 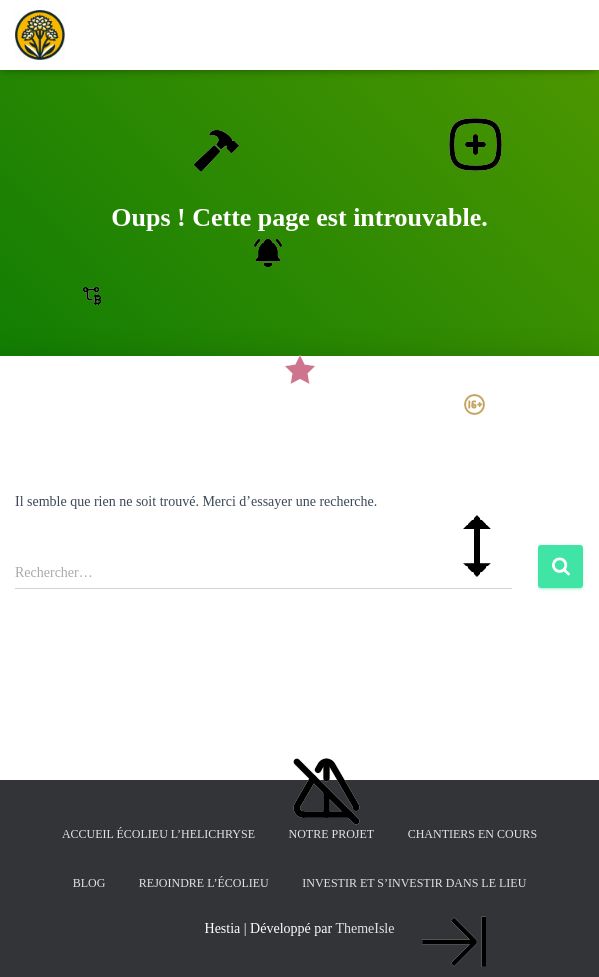 I want to click on adjust height or vertical size, so click(x=477, y=546).